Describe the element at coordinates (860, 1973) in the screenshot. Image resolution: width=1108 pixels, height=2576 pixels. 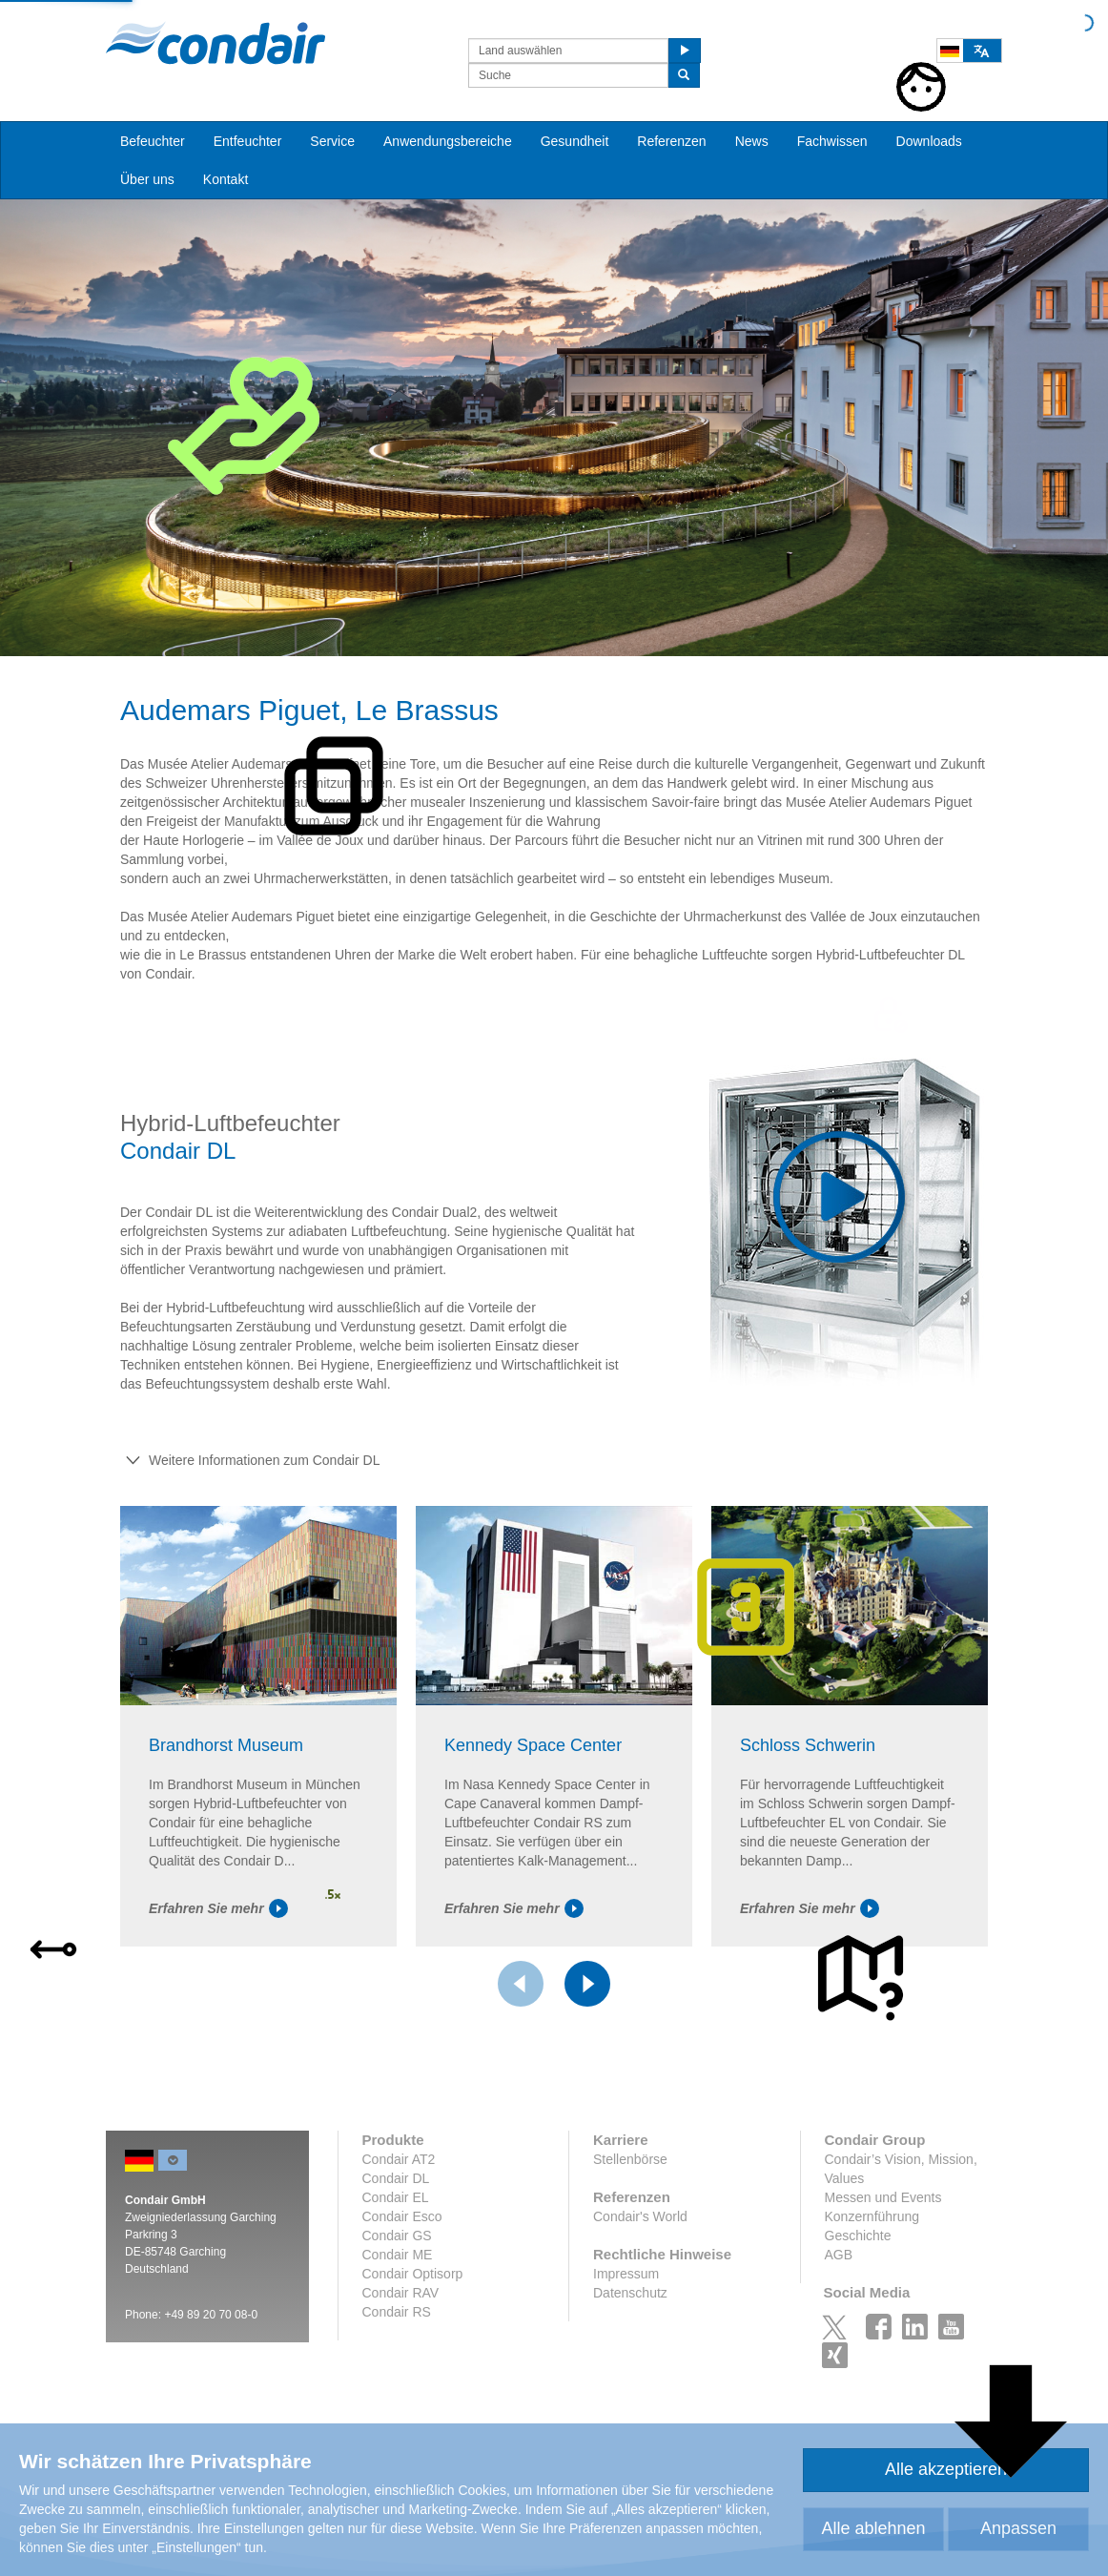
I see `get help with map or navigation` at that location.